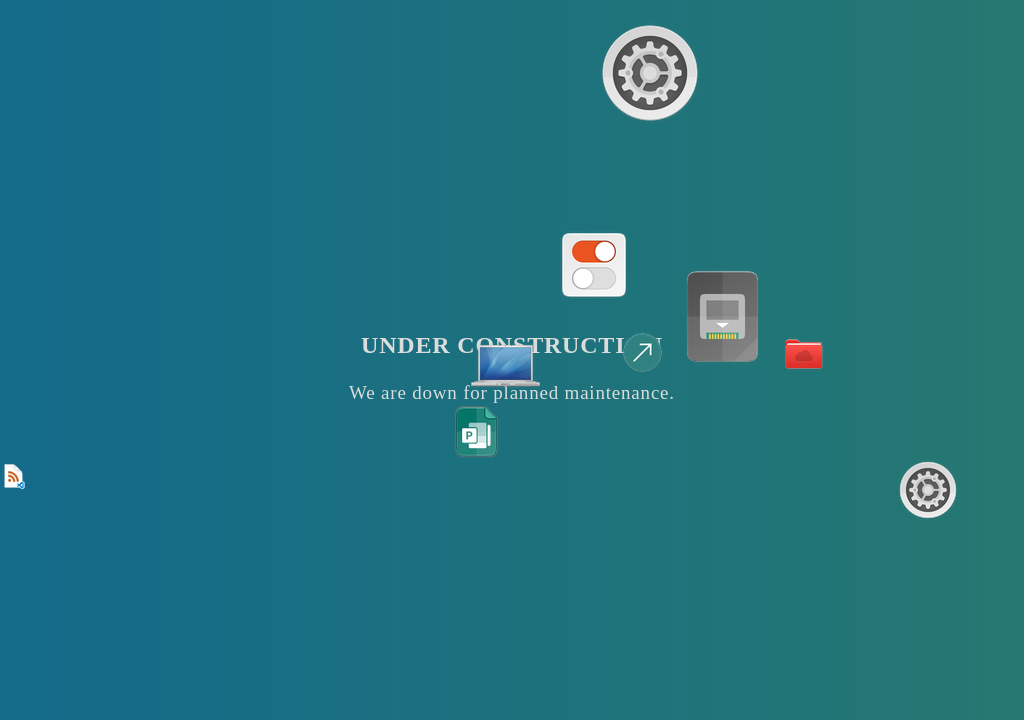 Image resolution: width=1024 pixels, height=720 pixels. What do you see at coordinates (928, 490) in the screenshot?
I see `open system settings` at bounding box center [928, 490].